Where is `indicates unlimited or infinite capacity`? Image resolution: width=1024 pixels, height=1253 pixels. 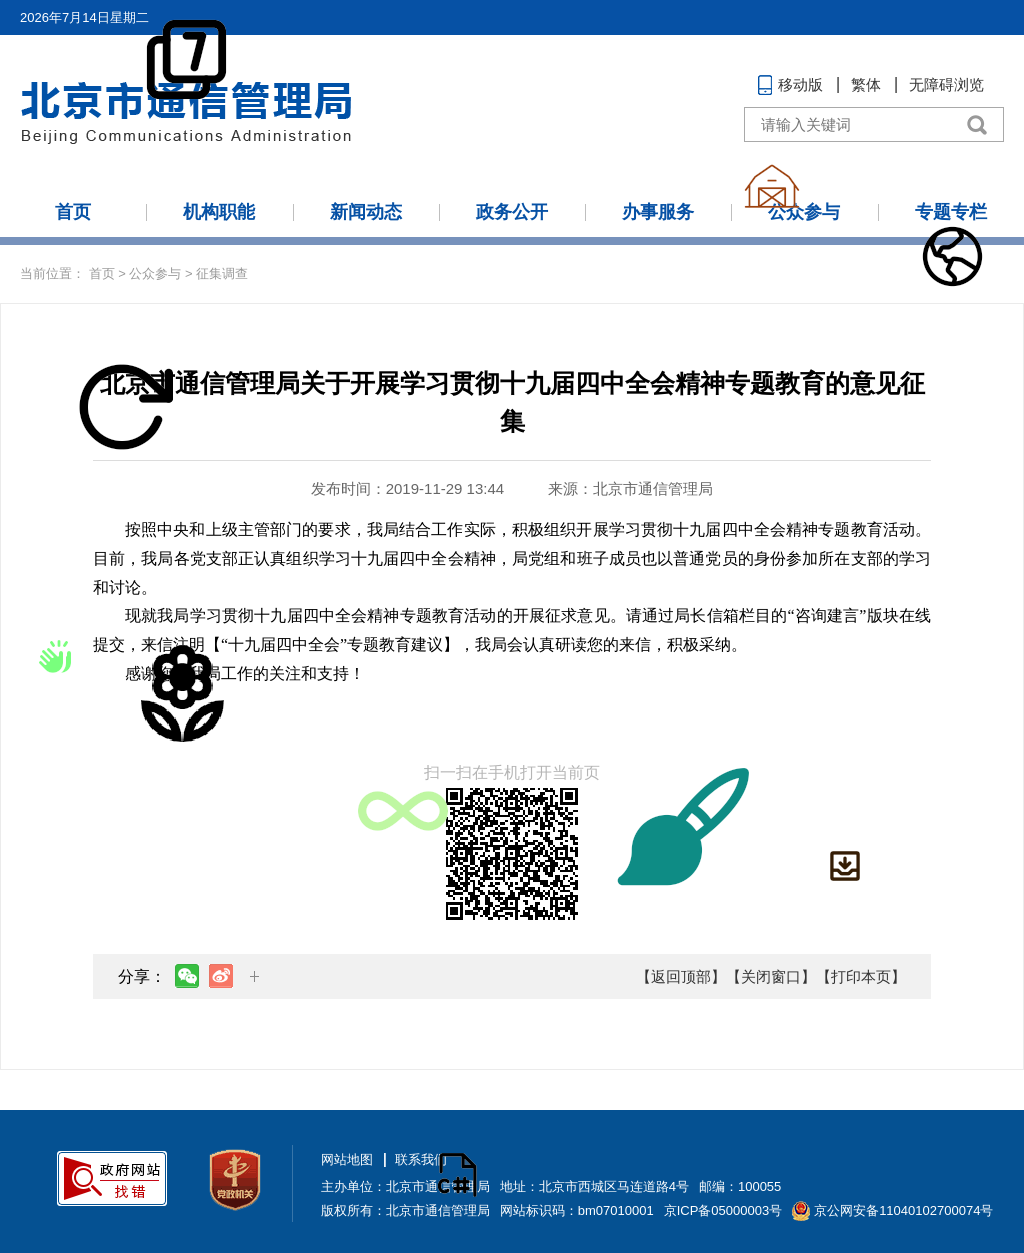 indicates unlimited or infinite capacity is located at coordinates (403, 811).